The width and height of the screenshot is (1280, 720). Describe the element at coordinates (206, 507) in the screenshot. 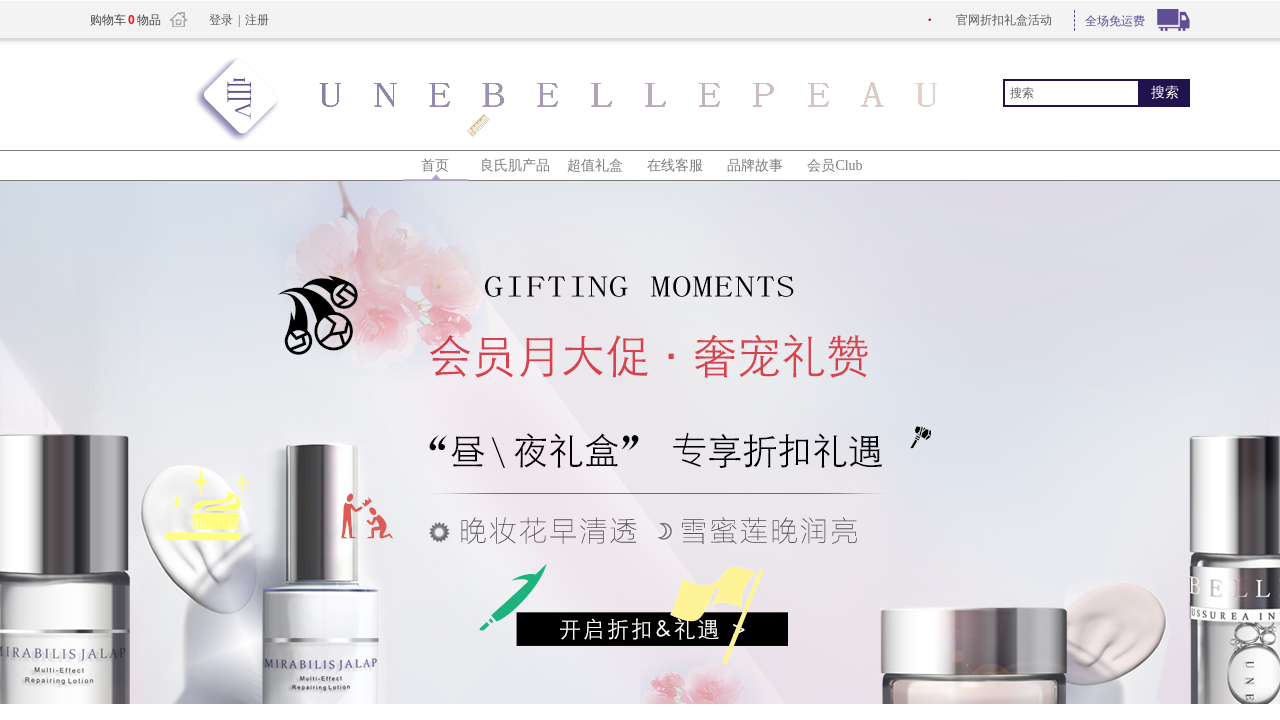

I see `access dental care or oral hygiene settings` at that location.